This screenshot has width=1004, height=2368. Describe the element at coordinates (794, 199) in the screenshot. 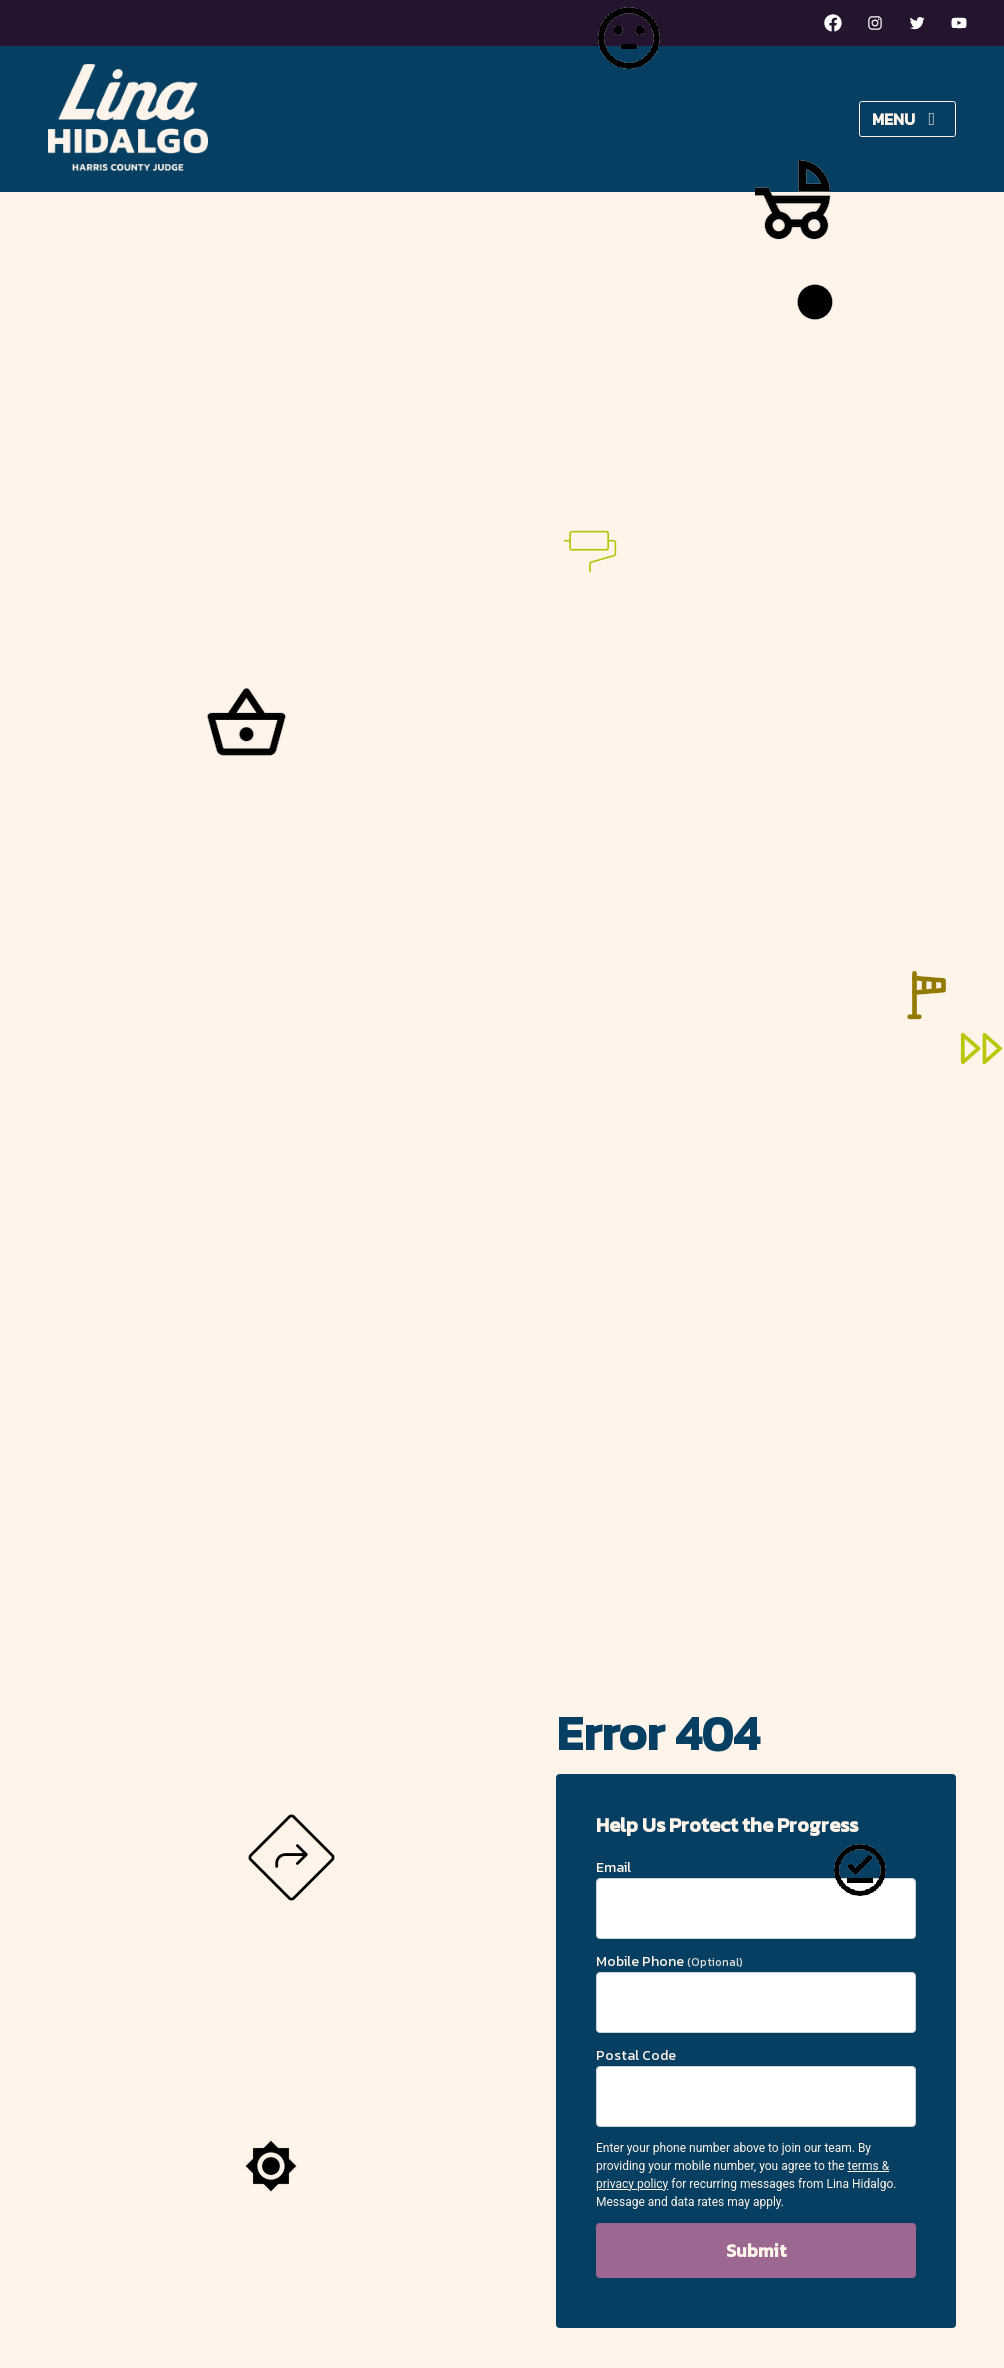

I see `indicates child-friendly or family-friendly location` at that location.